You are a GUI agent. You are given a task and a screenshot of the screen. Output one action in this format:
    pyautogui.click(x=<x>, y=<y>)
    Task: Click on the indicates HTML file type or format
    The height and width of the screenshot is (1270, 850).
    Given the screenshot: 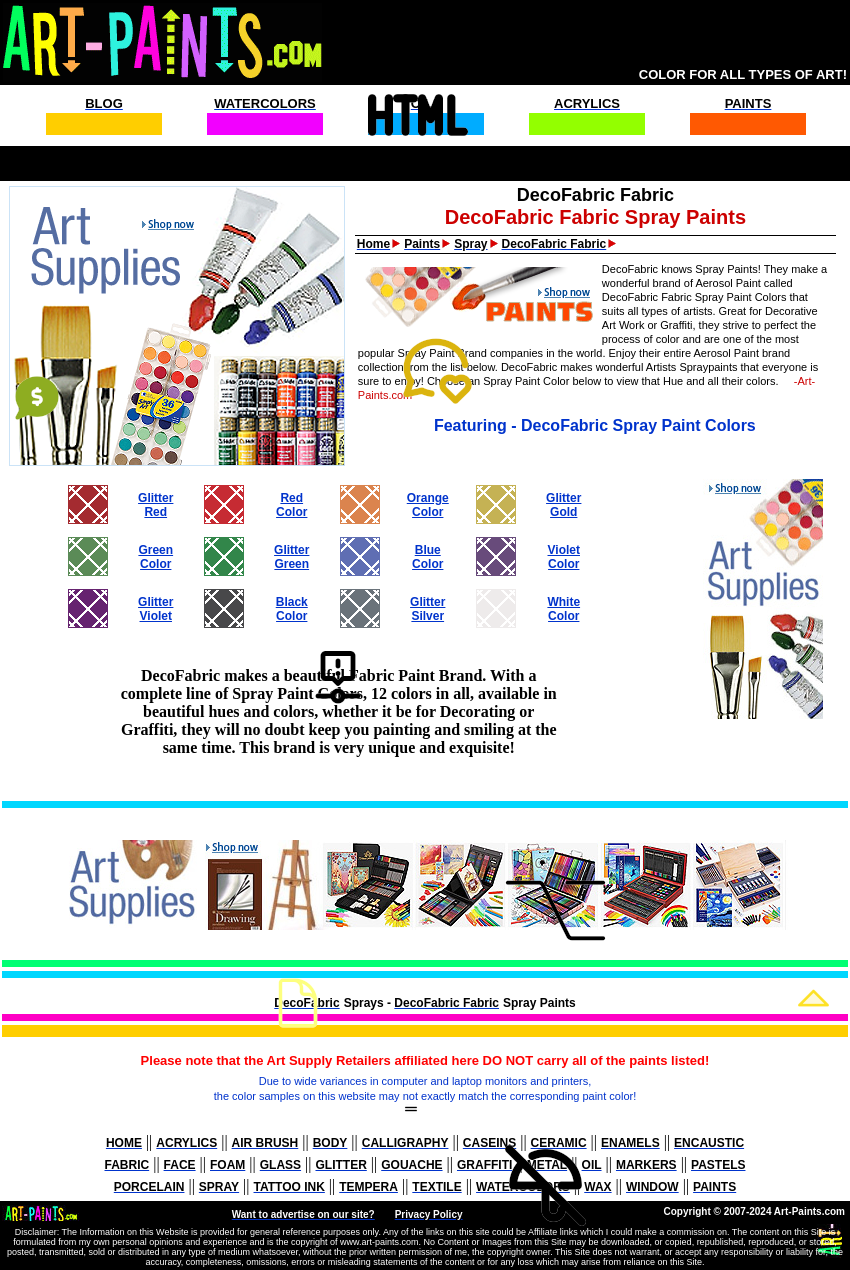 What is the action you would take?
    pyautogui.click(x=418, y=115)
    